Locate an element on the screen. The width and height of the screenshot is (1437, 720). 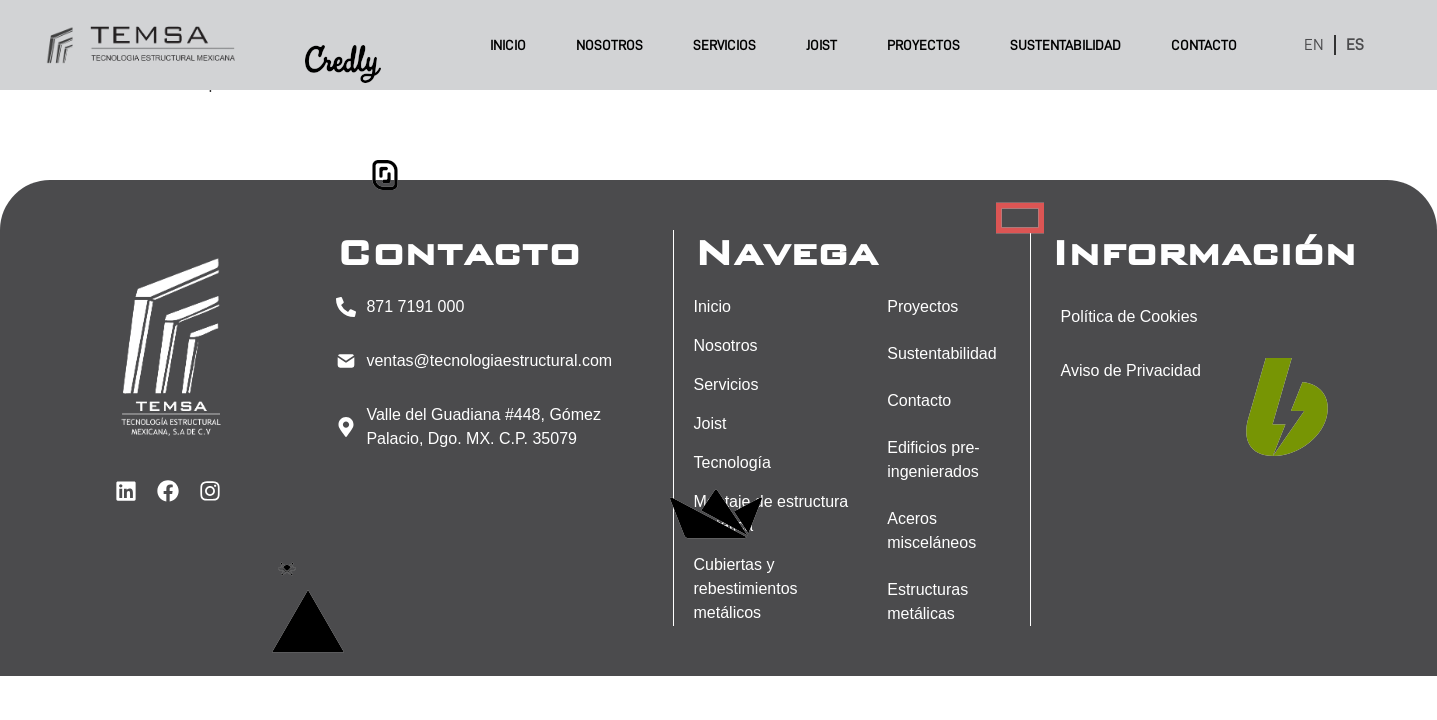
visit credly profile or credentials is located at coordinates (343, 64).